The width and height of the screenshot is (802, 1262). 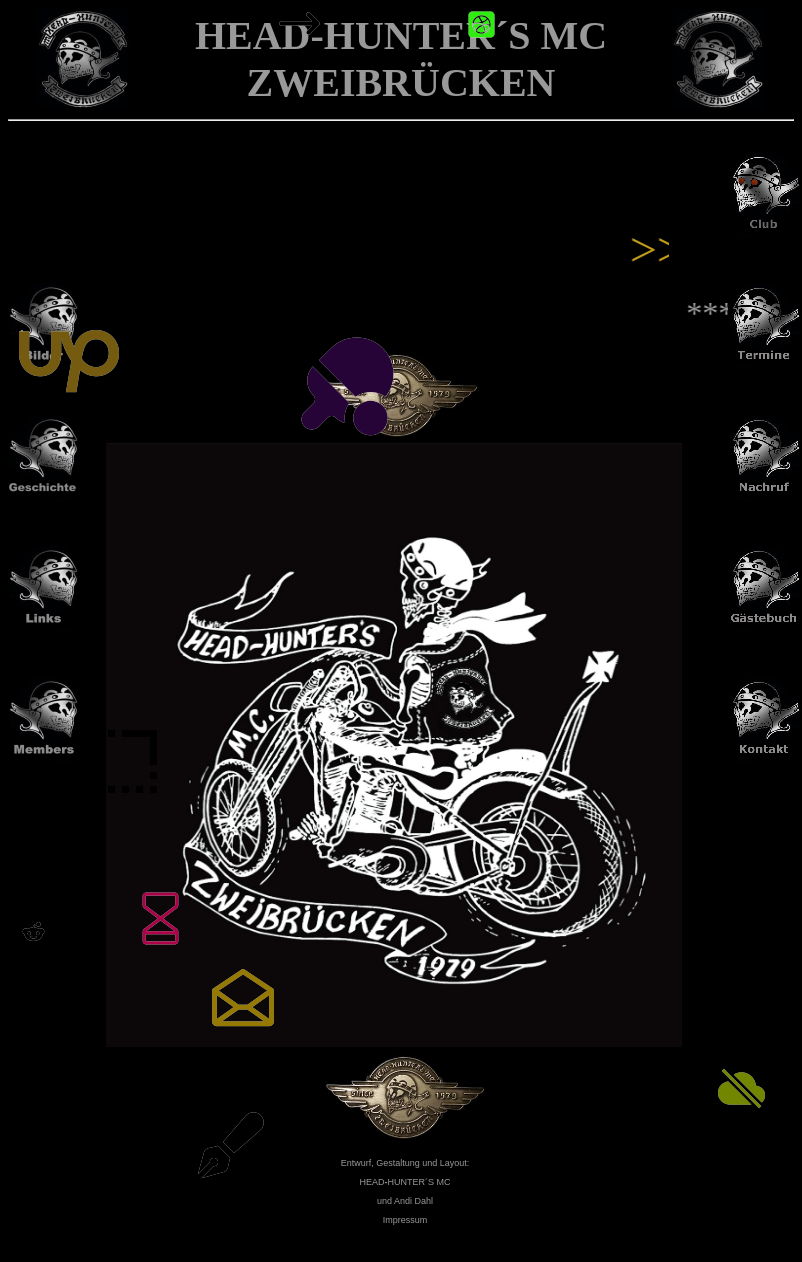 What do you see at coordinates (741, 1088) in the screenshot?
I see `indicates cloud services are unavailable` at bounding box center [741, 1088].